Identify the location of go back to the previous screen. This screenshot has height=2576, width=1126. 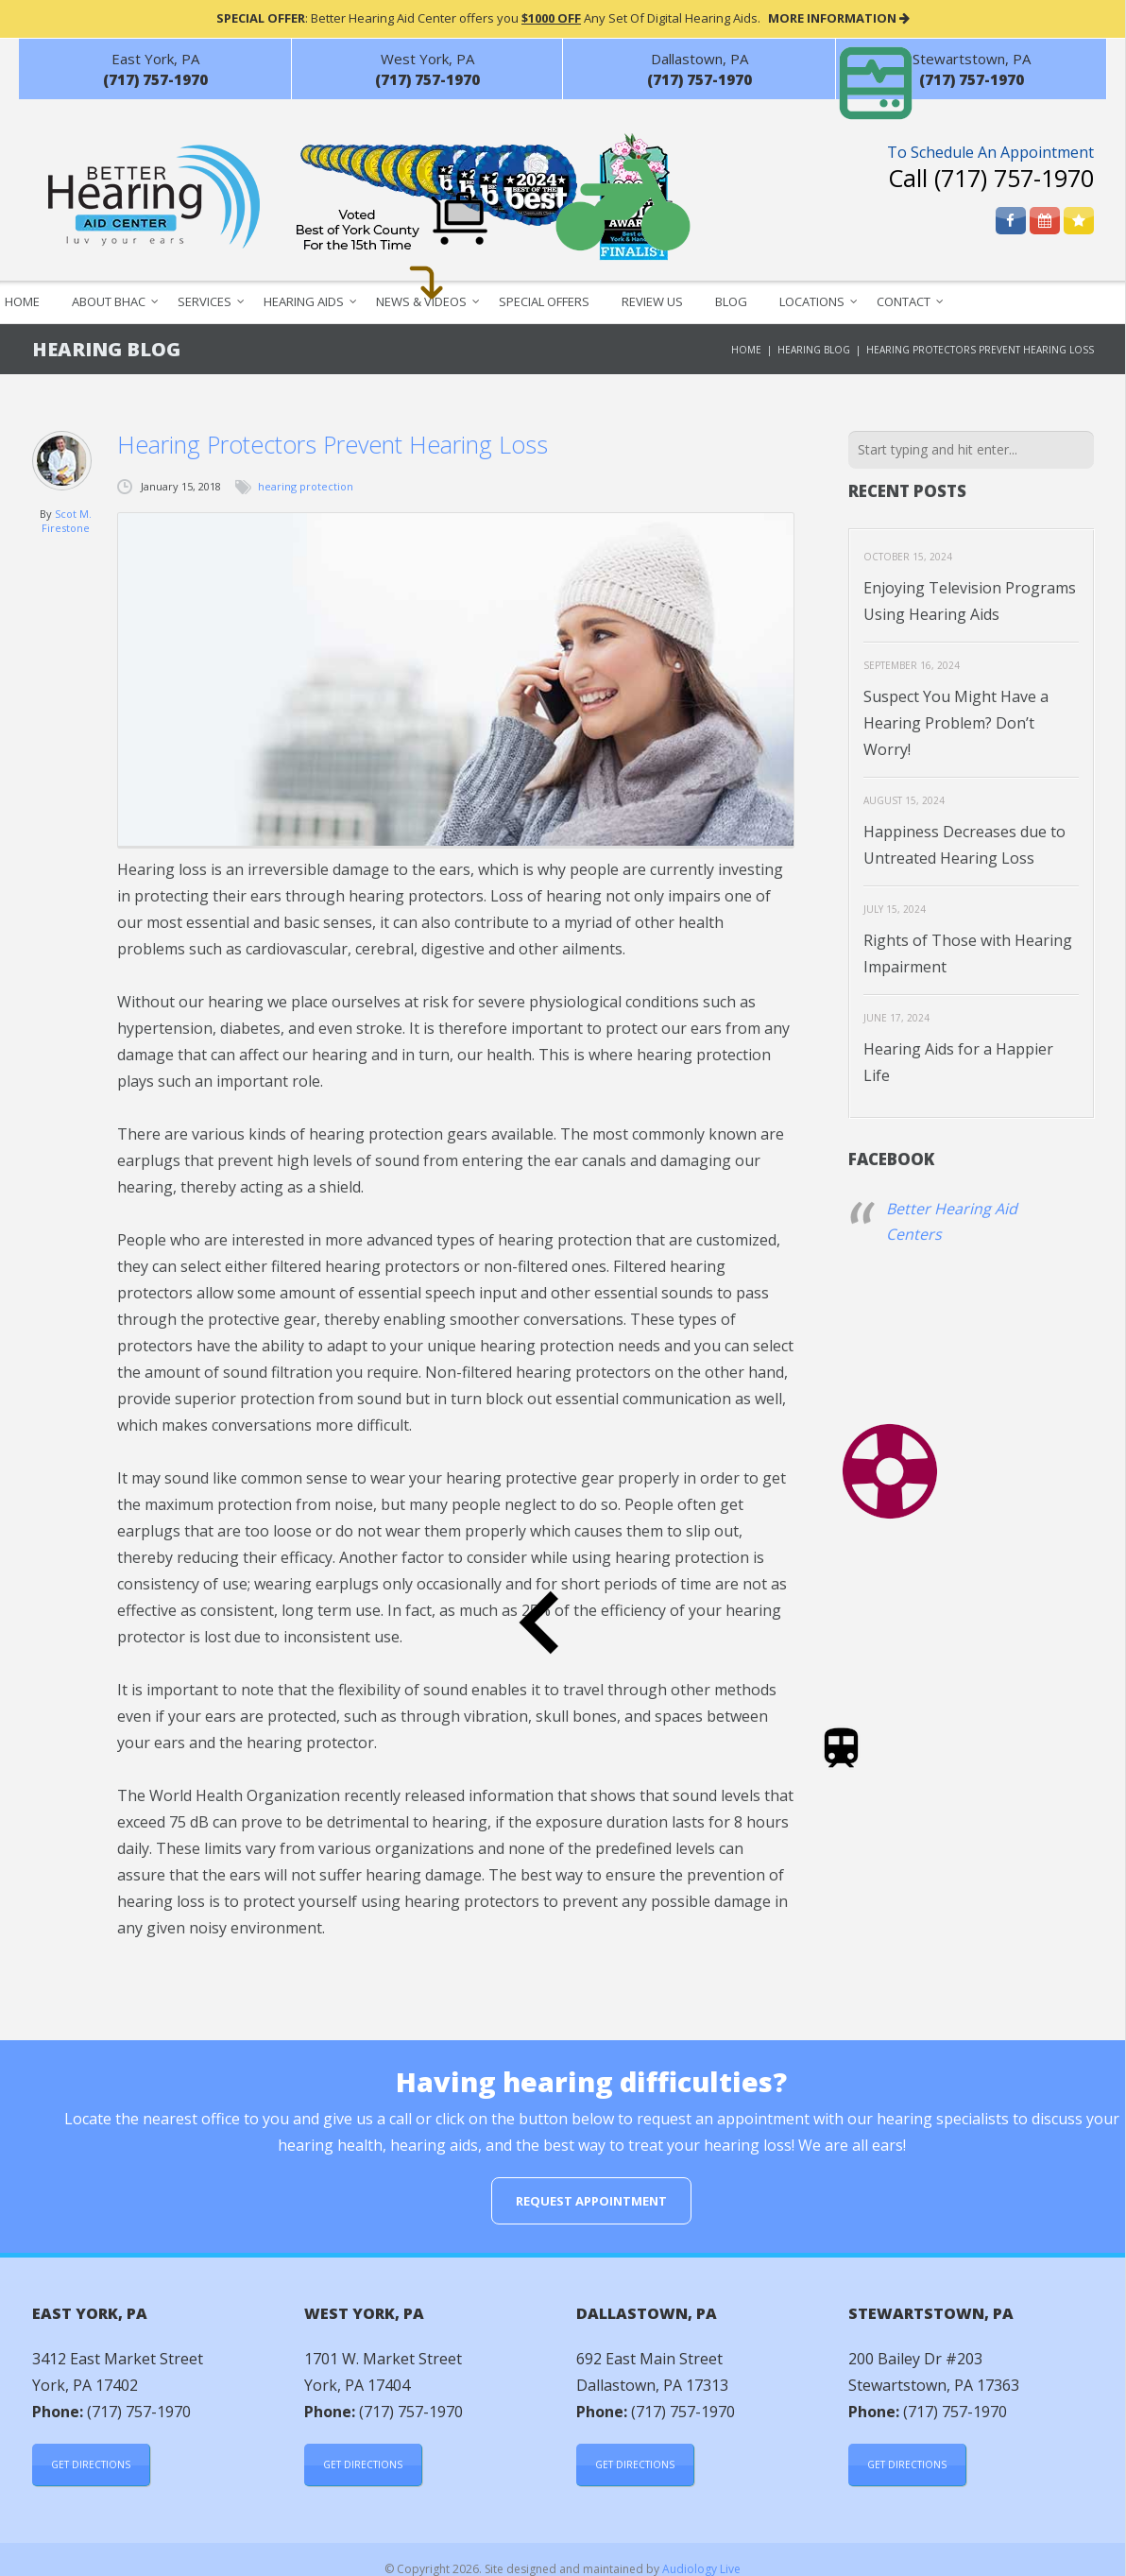
(539, 1623).